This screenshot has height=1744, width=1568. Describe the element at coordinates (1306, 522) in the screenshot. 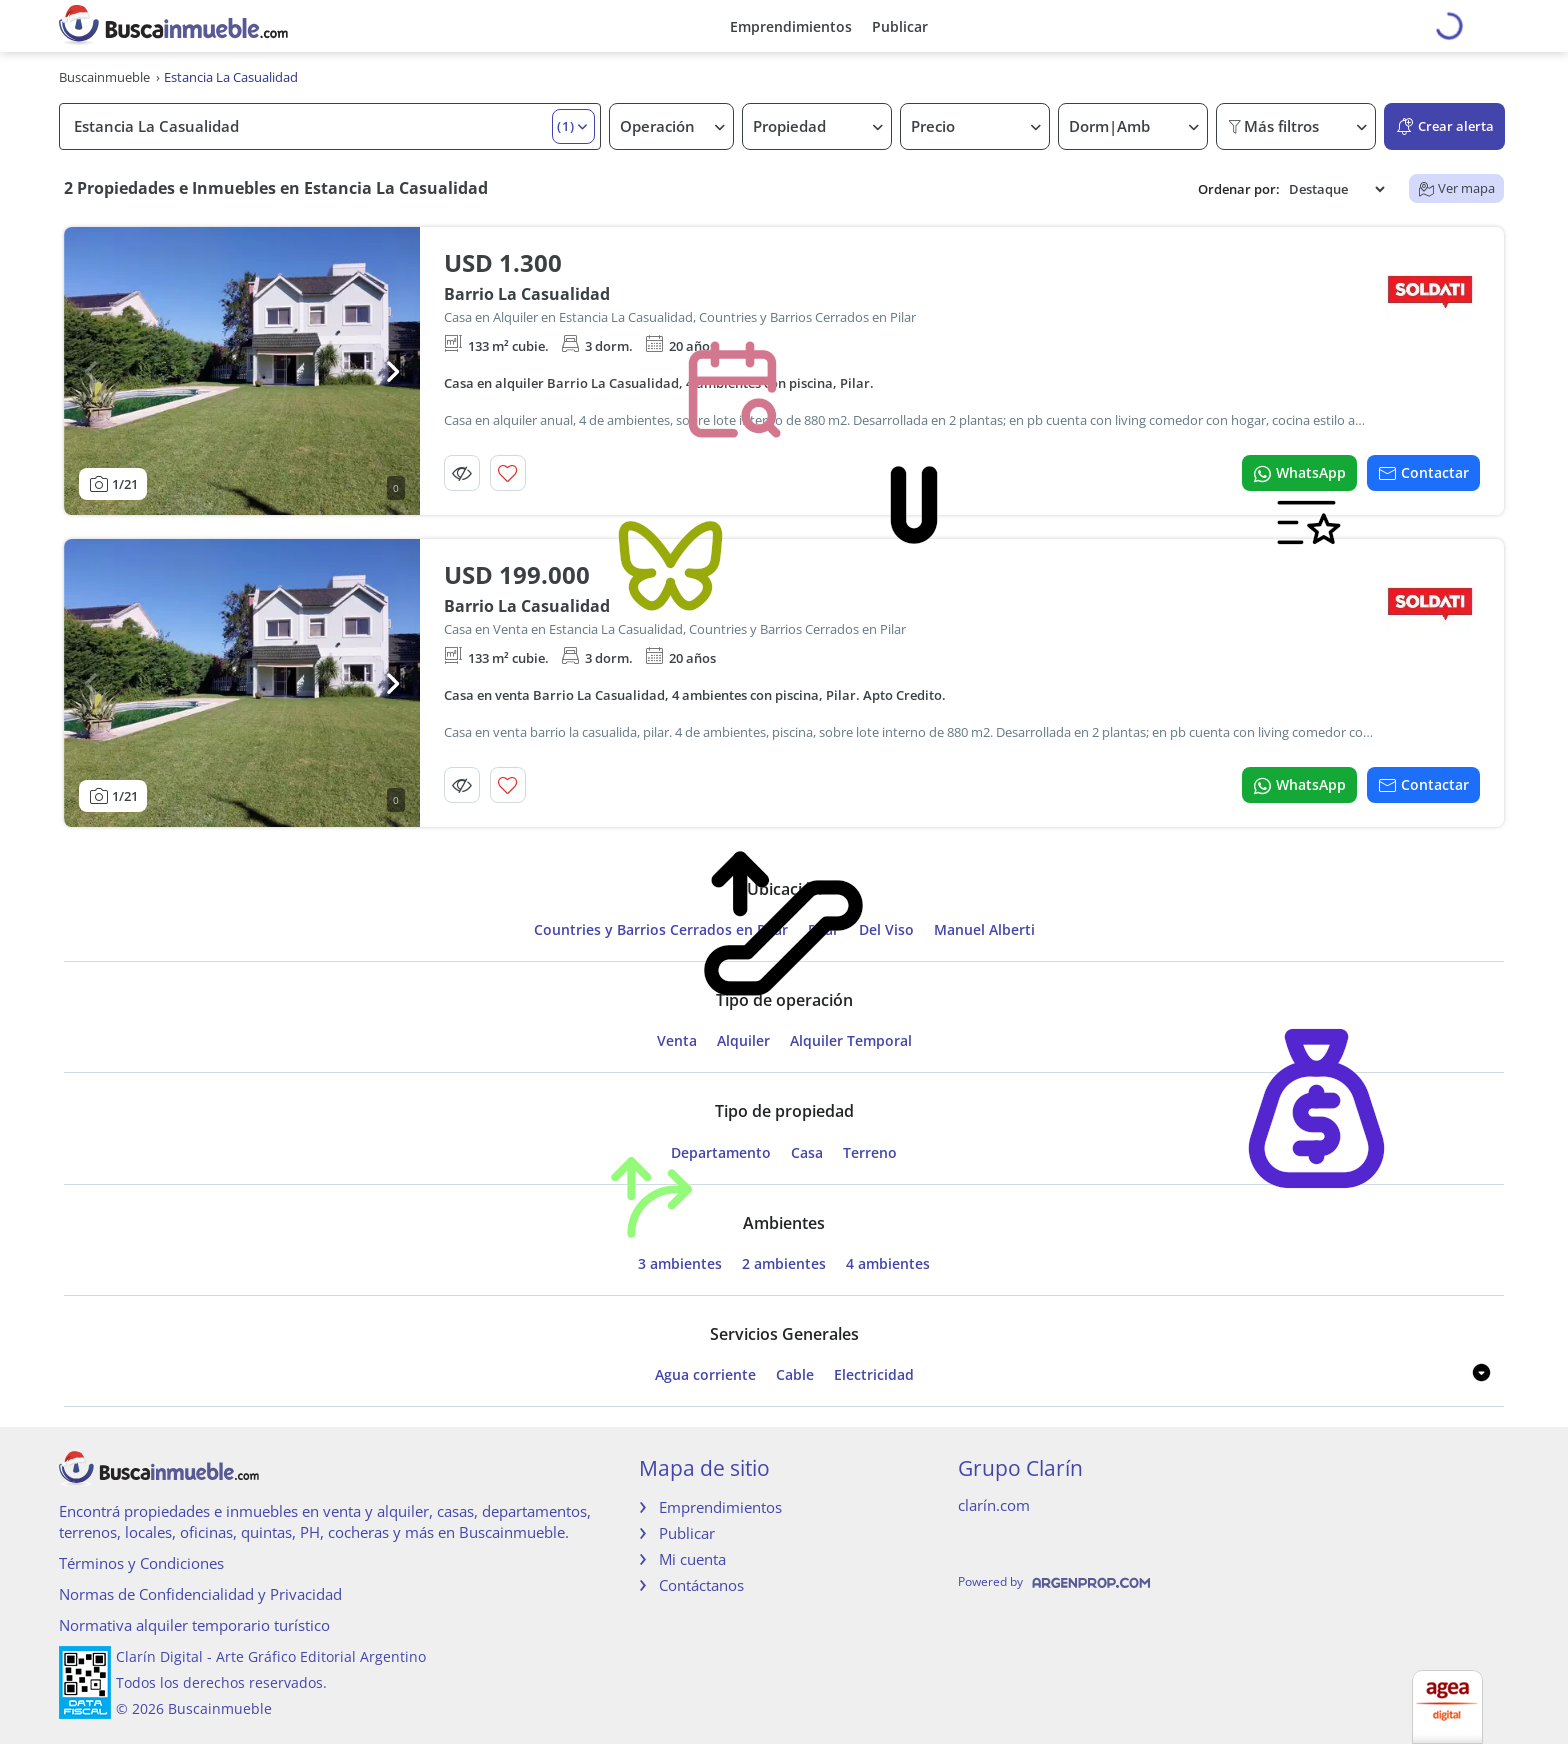

I see `view your favorites list` at that location.